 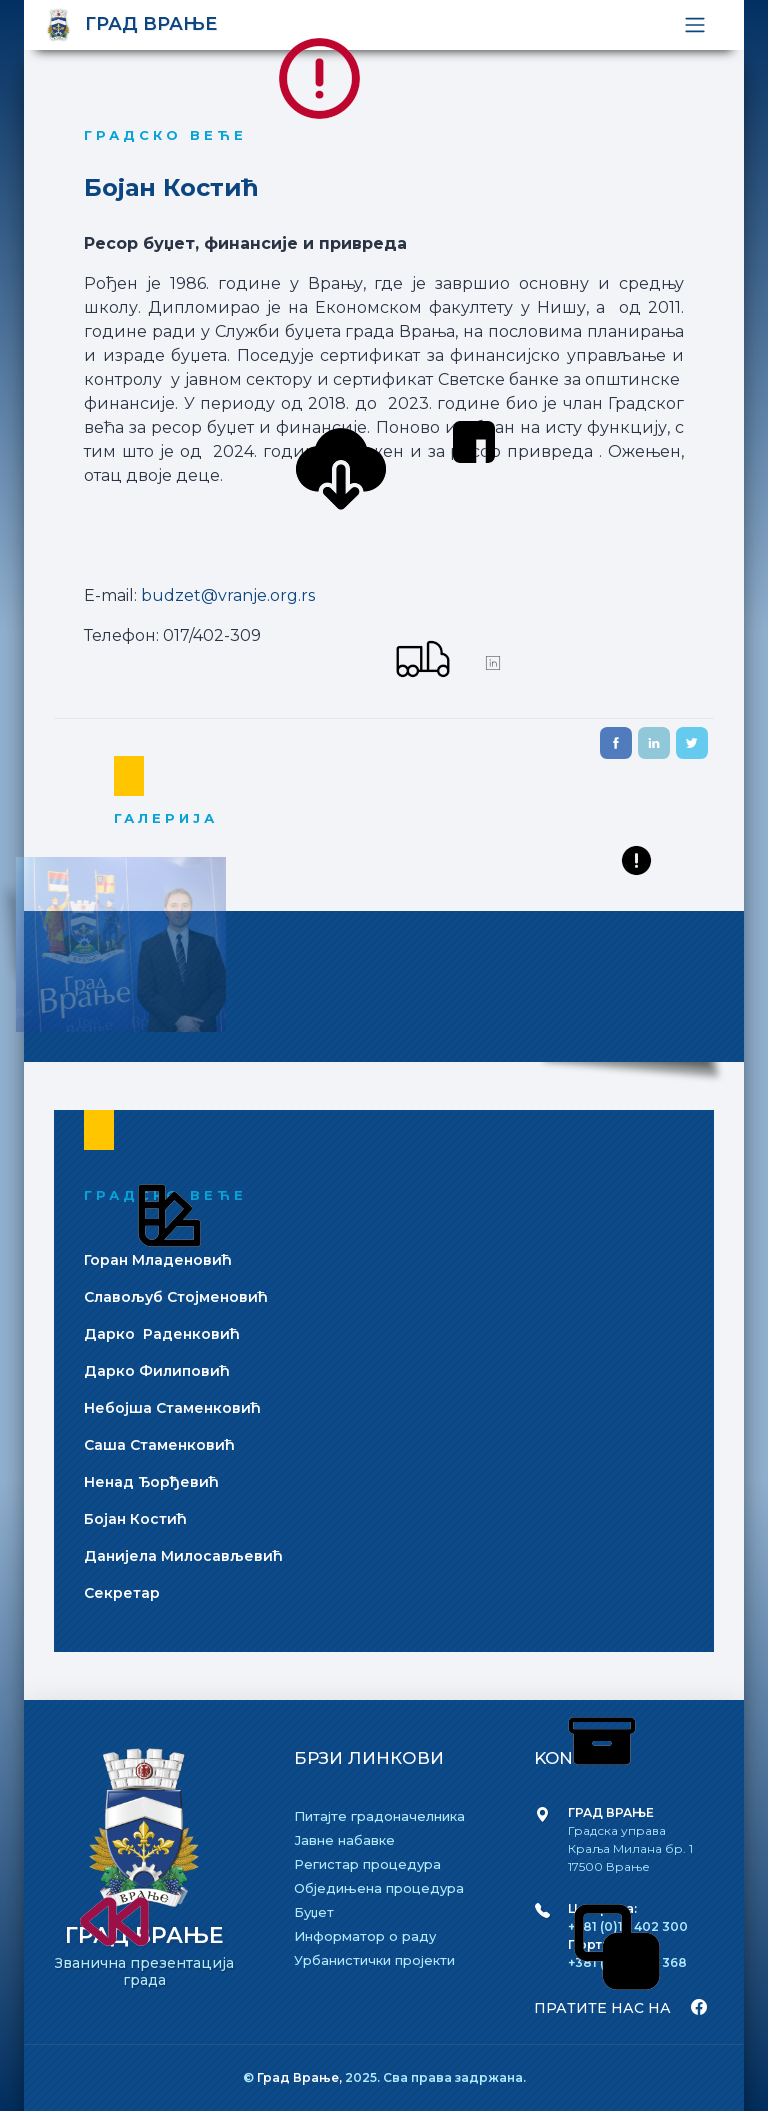 I want to click on rewind or skip backward in media playback, so click(x=118, y=1921).